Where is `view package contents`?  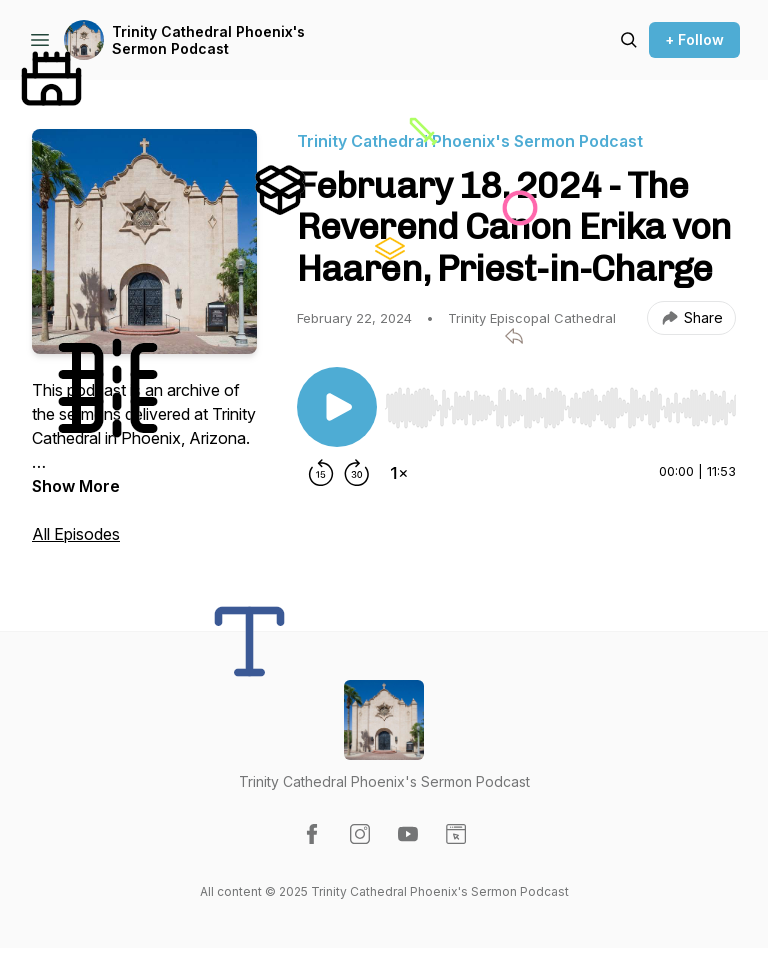
view package contents is located at coordinates (280, 190).